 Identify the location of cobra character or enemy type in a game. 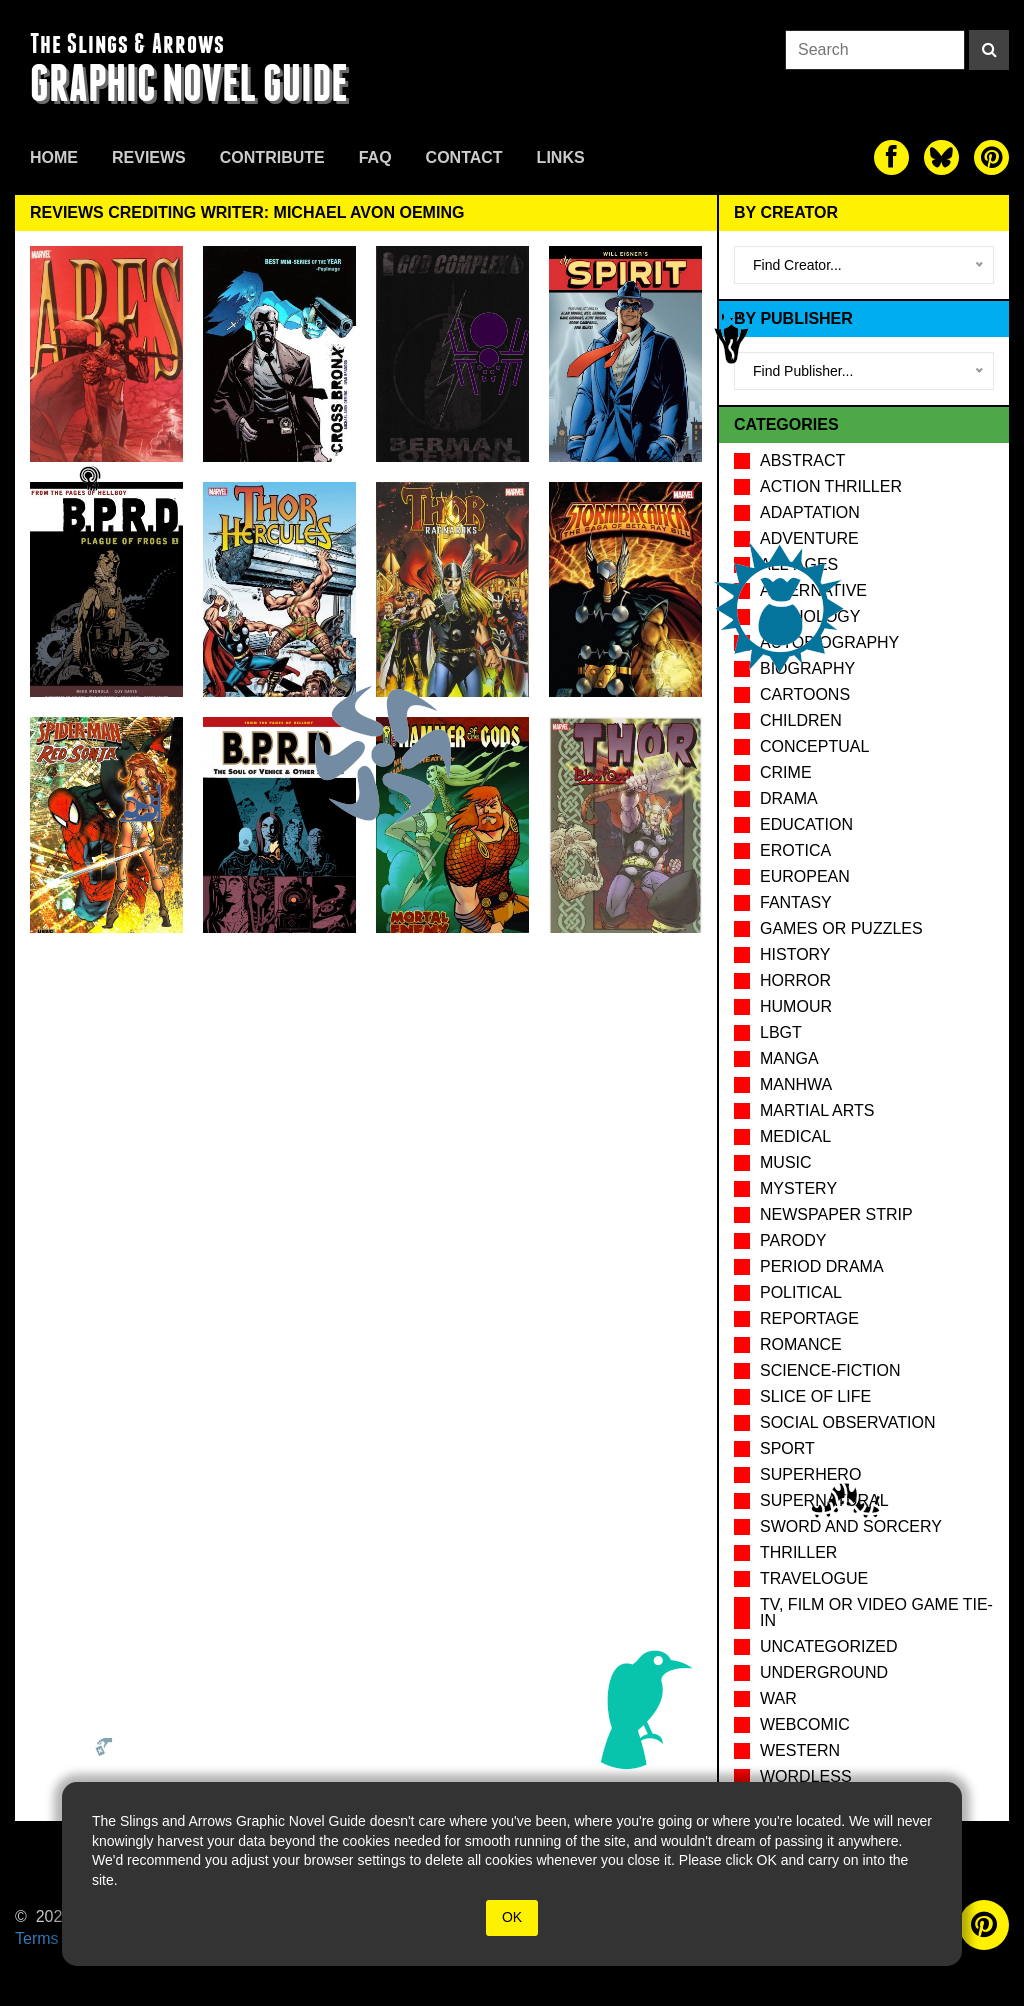
(731, 338).